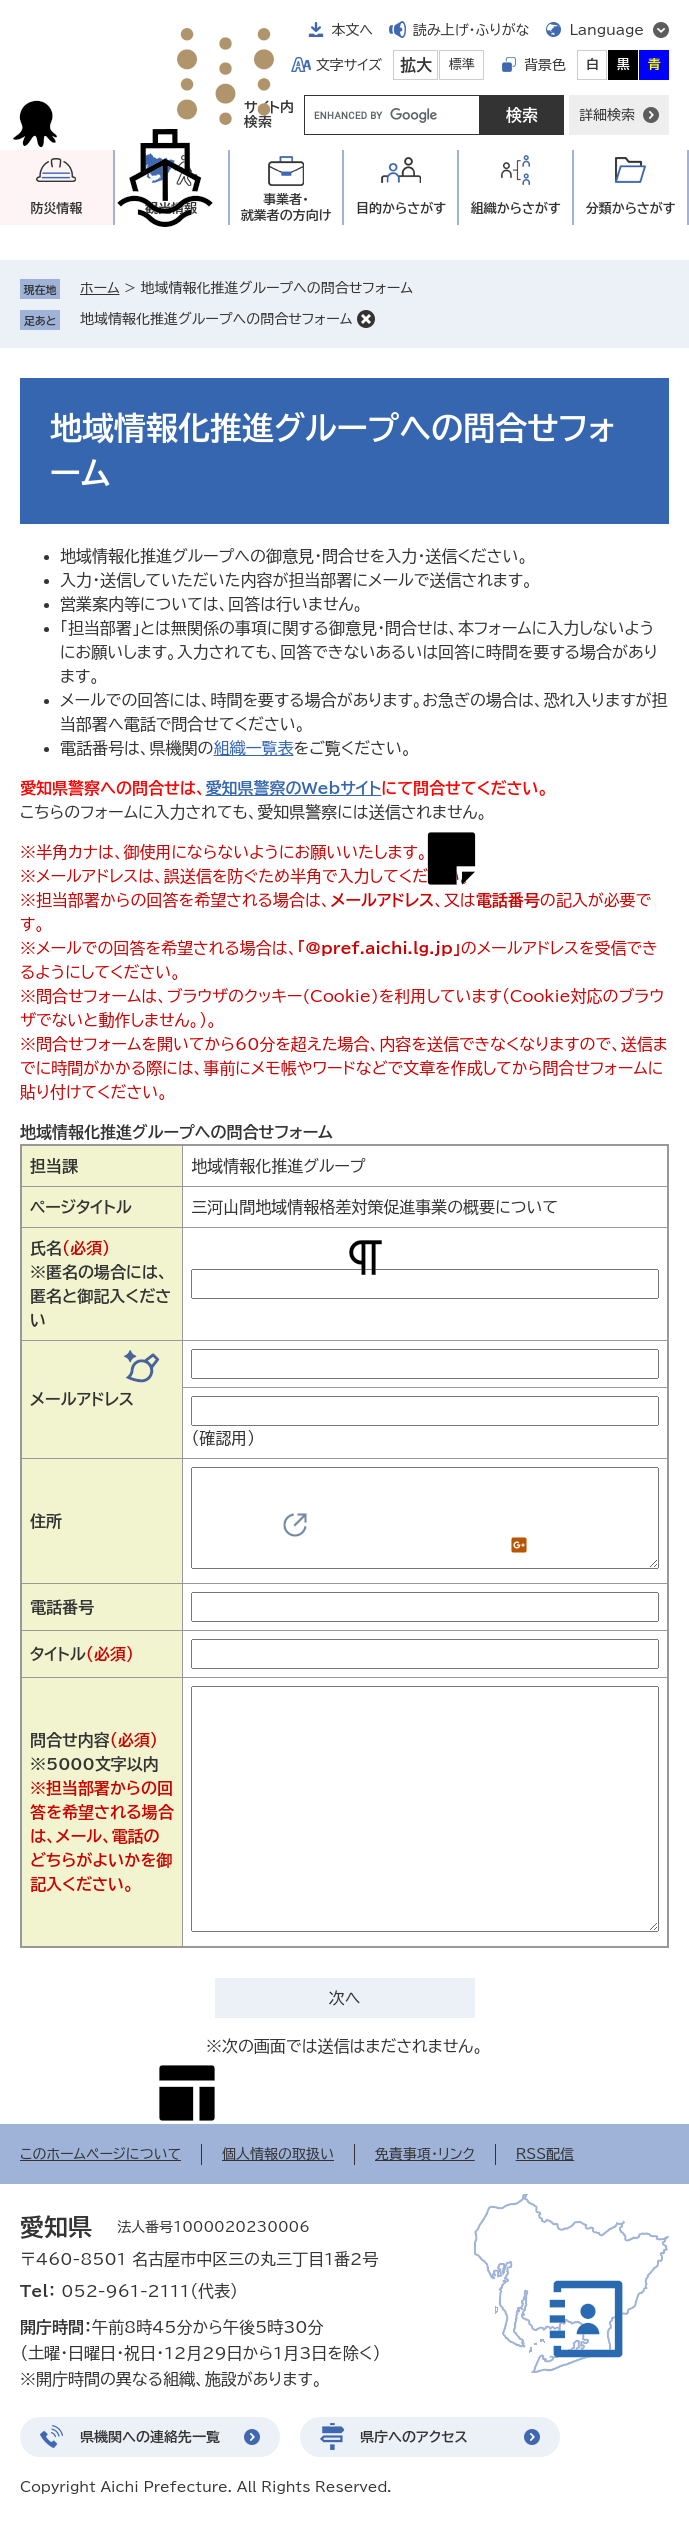 This screenshot has height=2527, width=689. What do you see at coordinates (142, 1368) in the screenshot?
I see `access AI-powered brush or painting tools` at bounding box center [142, 1368].